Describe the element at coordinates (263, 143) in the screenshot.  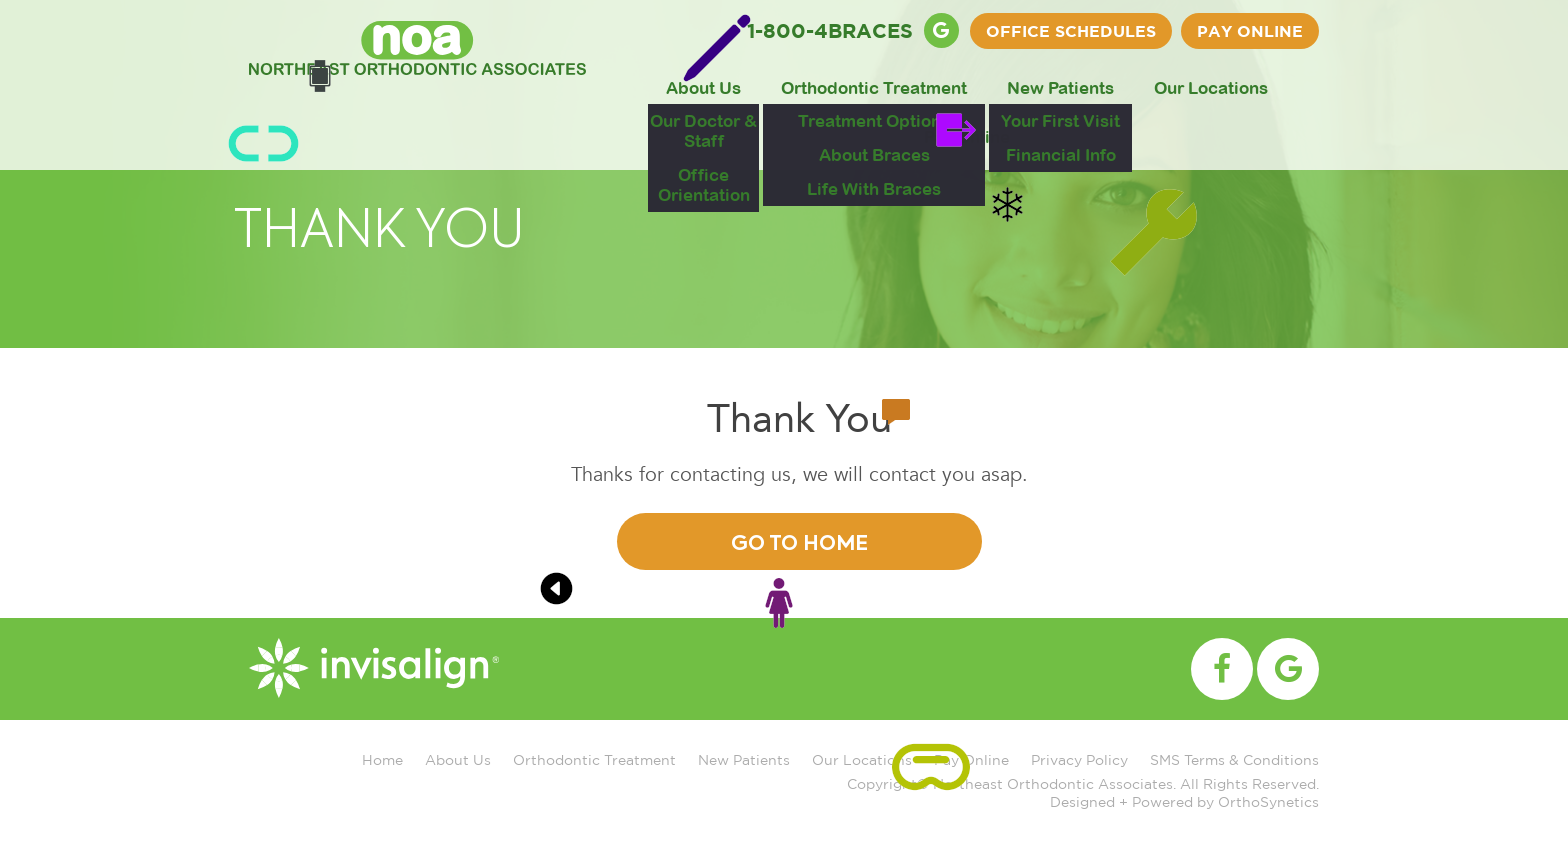
I see `disconnect or remove a linked account` at that location.